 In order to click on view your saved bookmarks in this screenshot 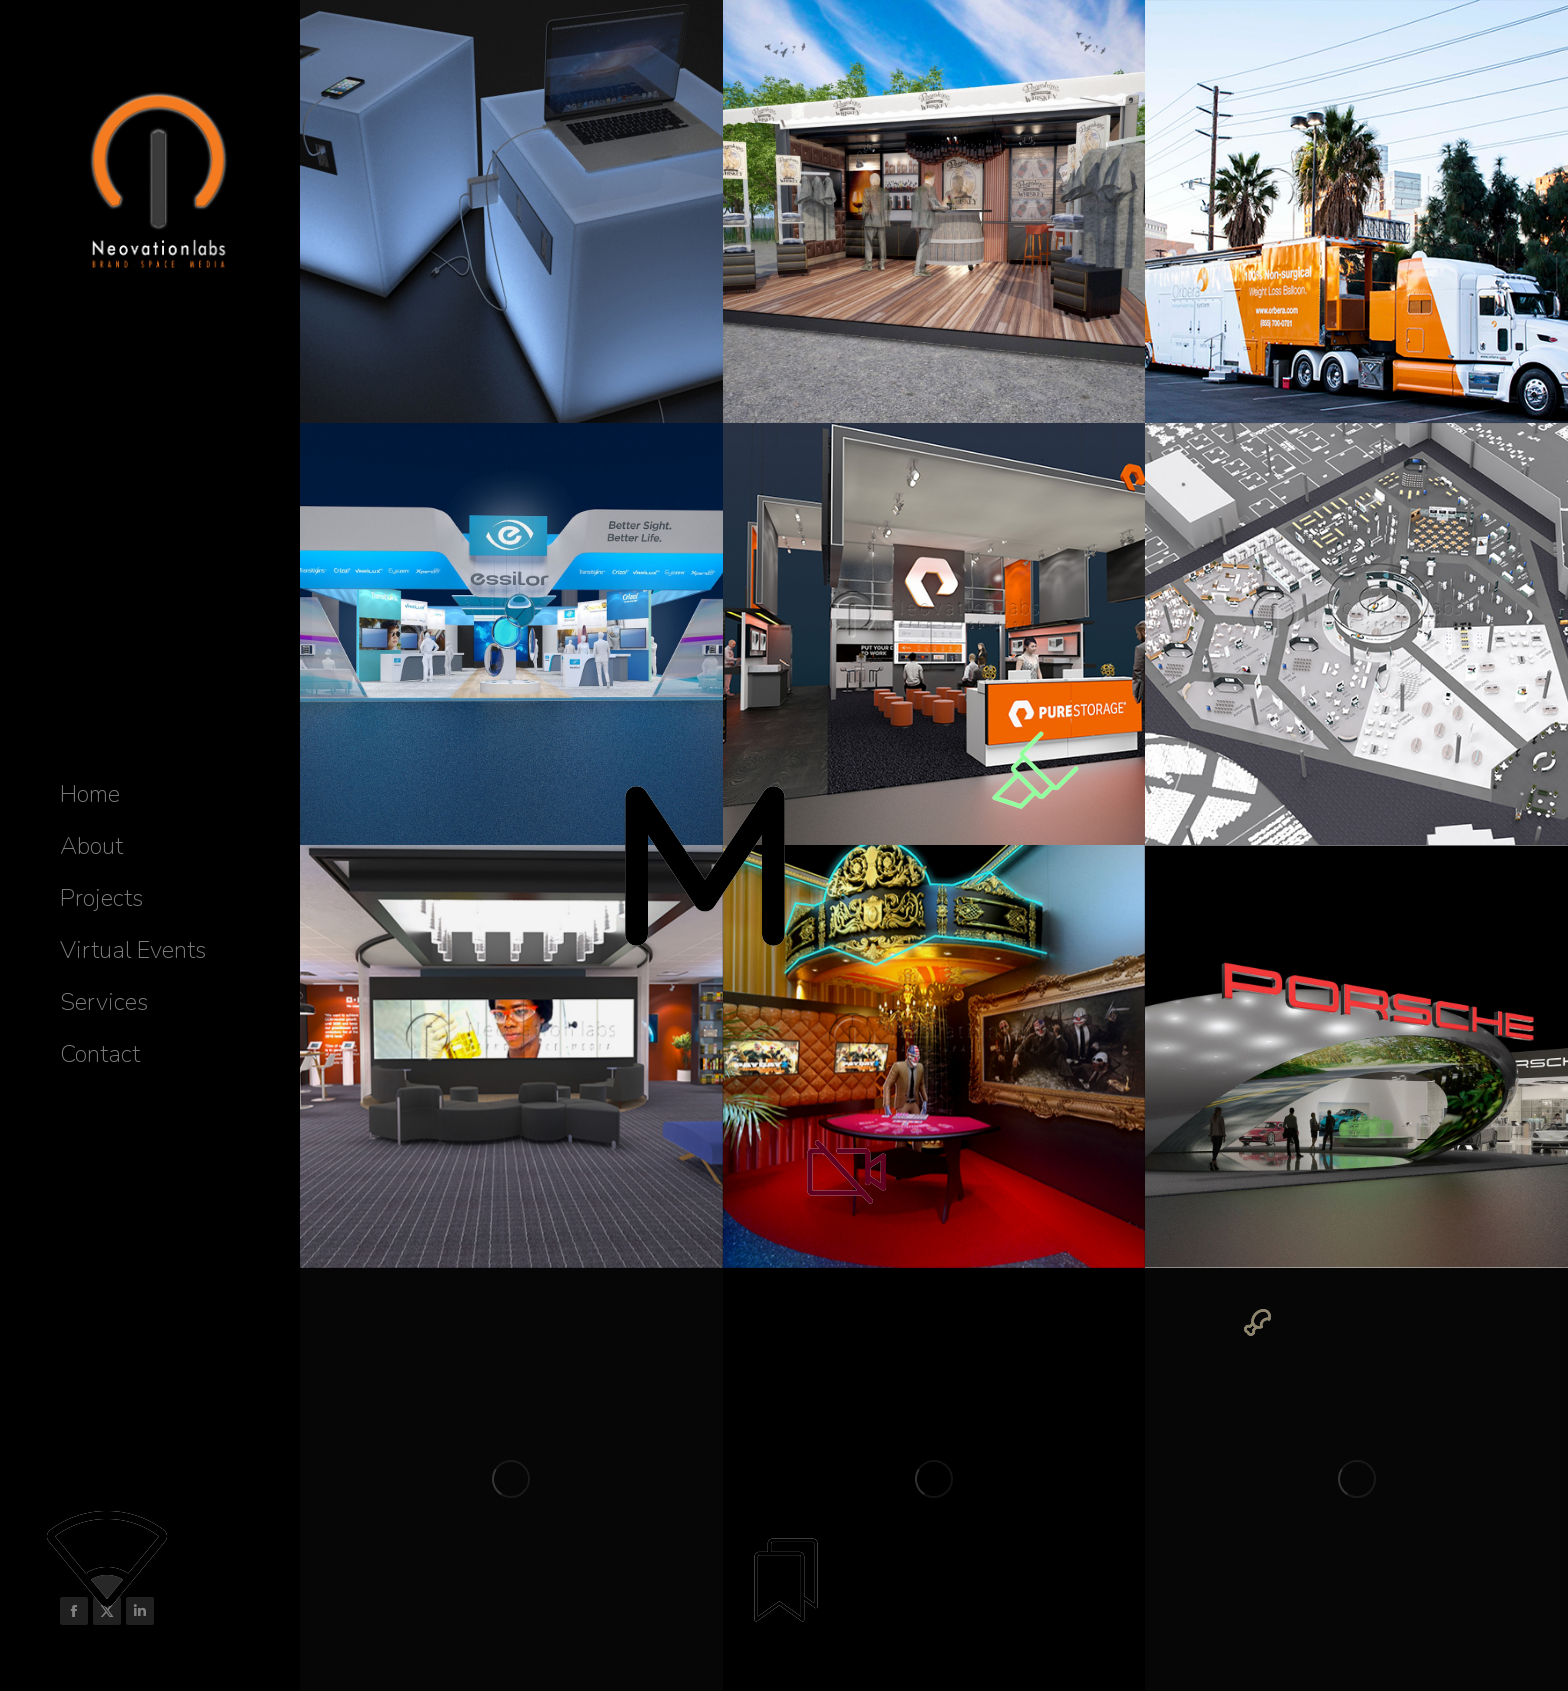, I will do `click(786, 1580)`.